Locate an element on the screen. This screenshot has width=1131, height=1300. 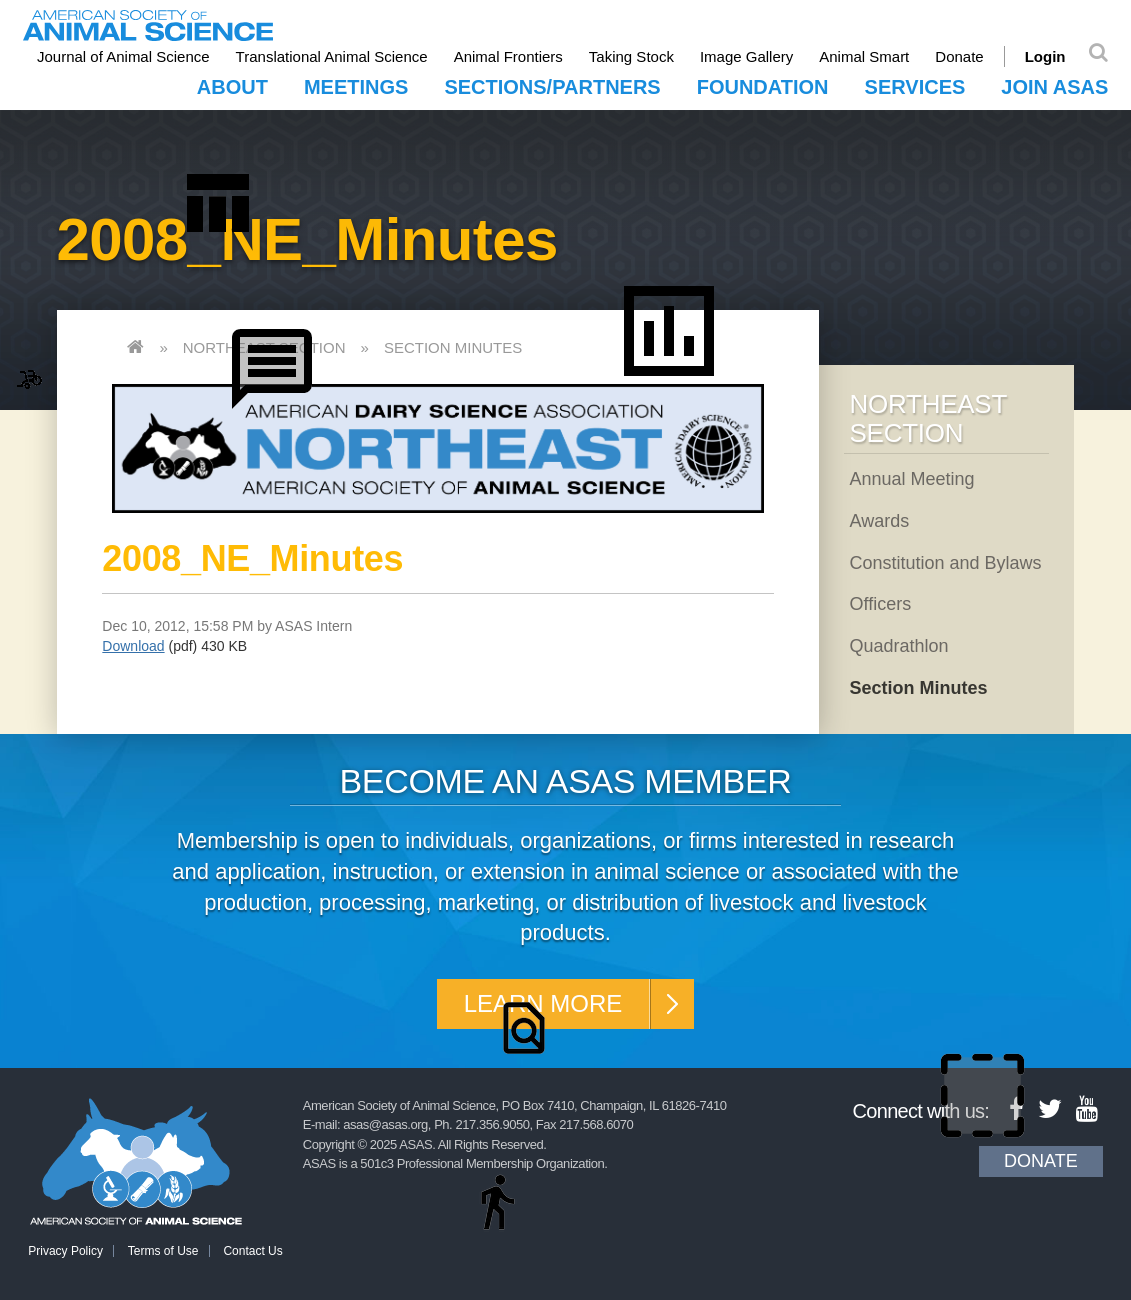
view data in table format is located at coordinates (216, 203).